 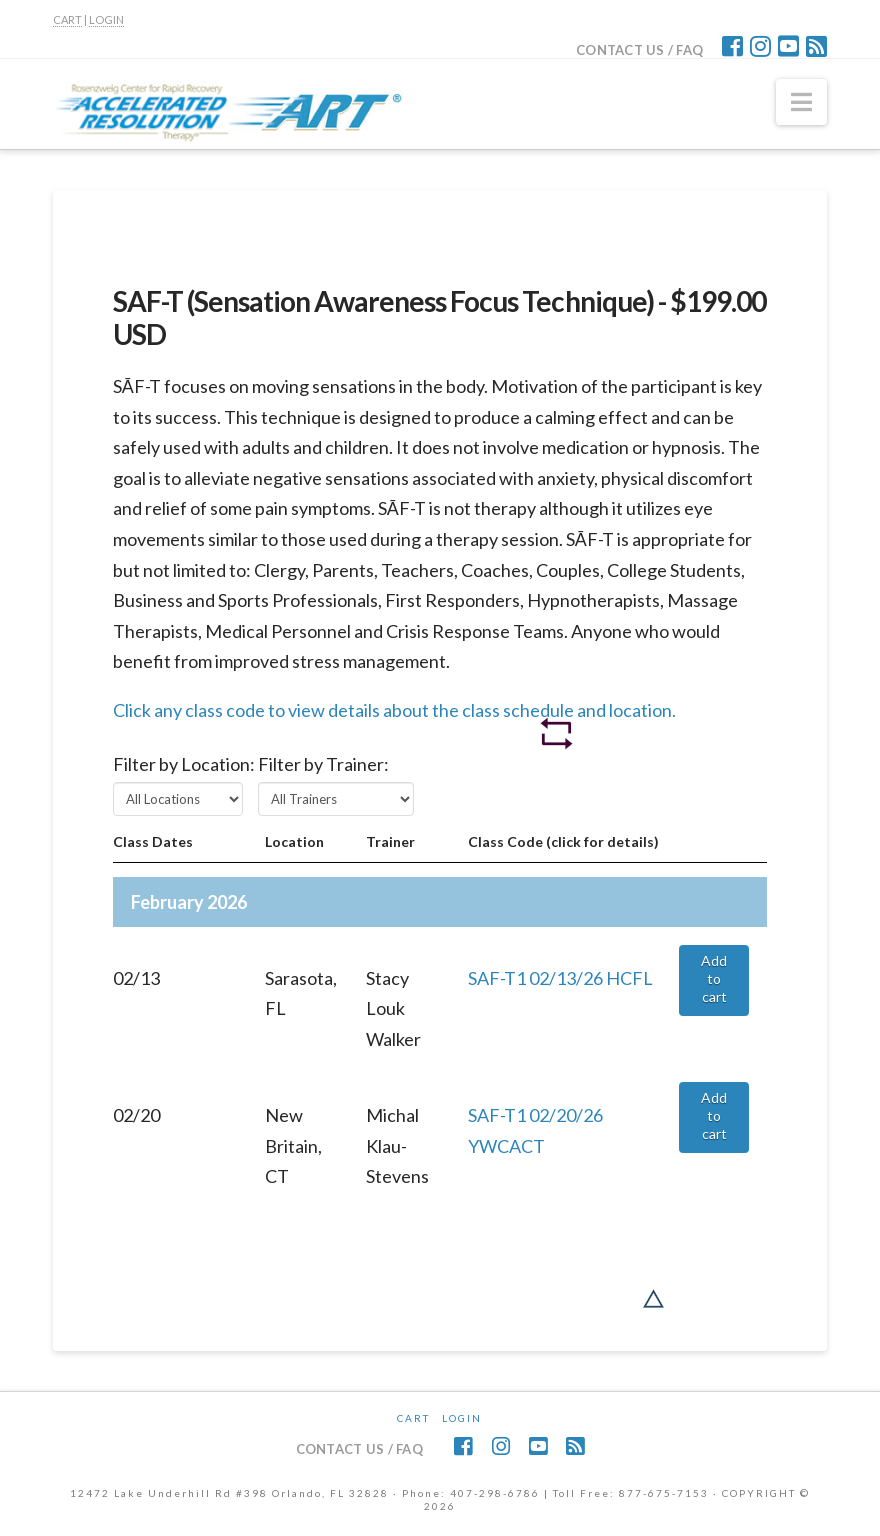 What do you see at coordinates (653, 1298) in the screenshot?
I see `vercel logo` at bounding box center [653, 1298].